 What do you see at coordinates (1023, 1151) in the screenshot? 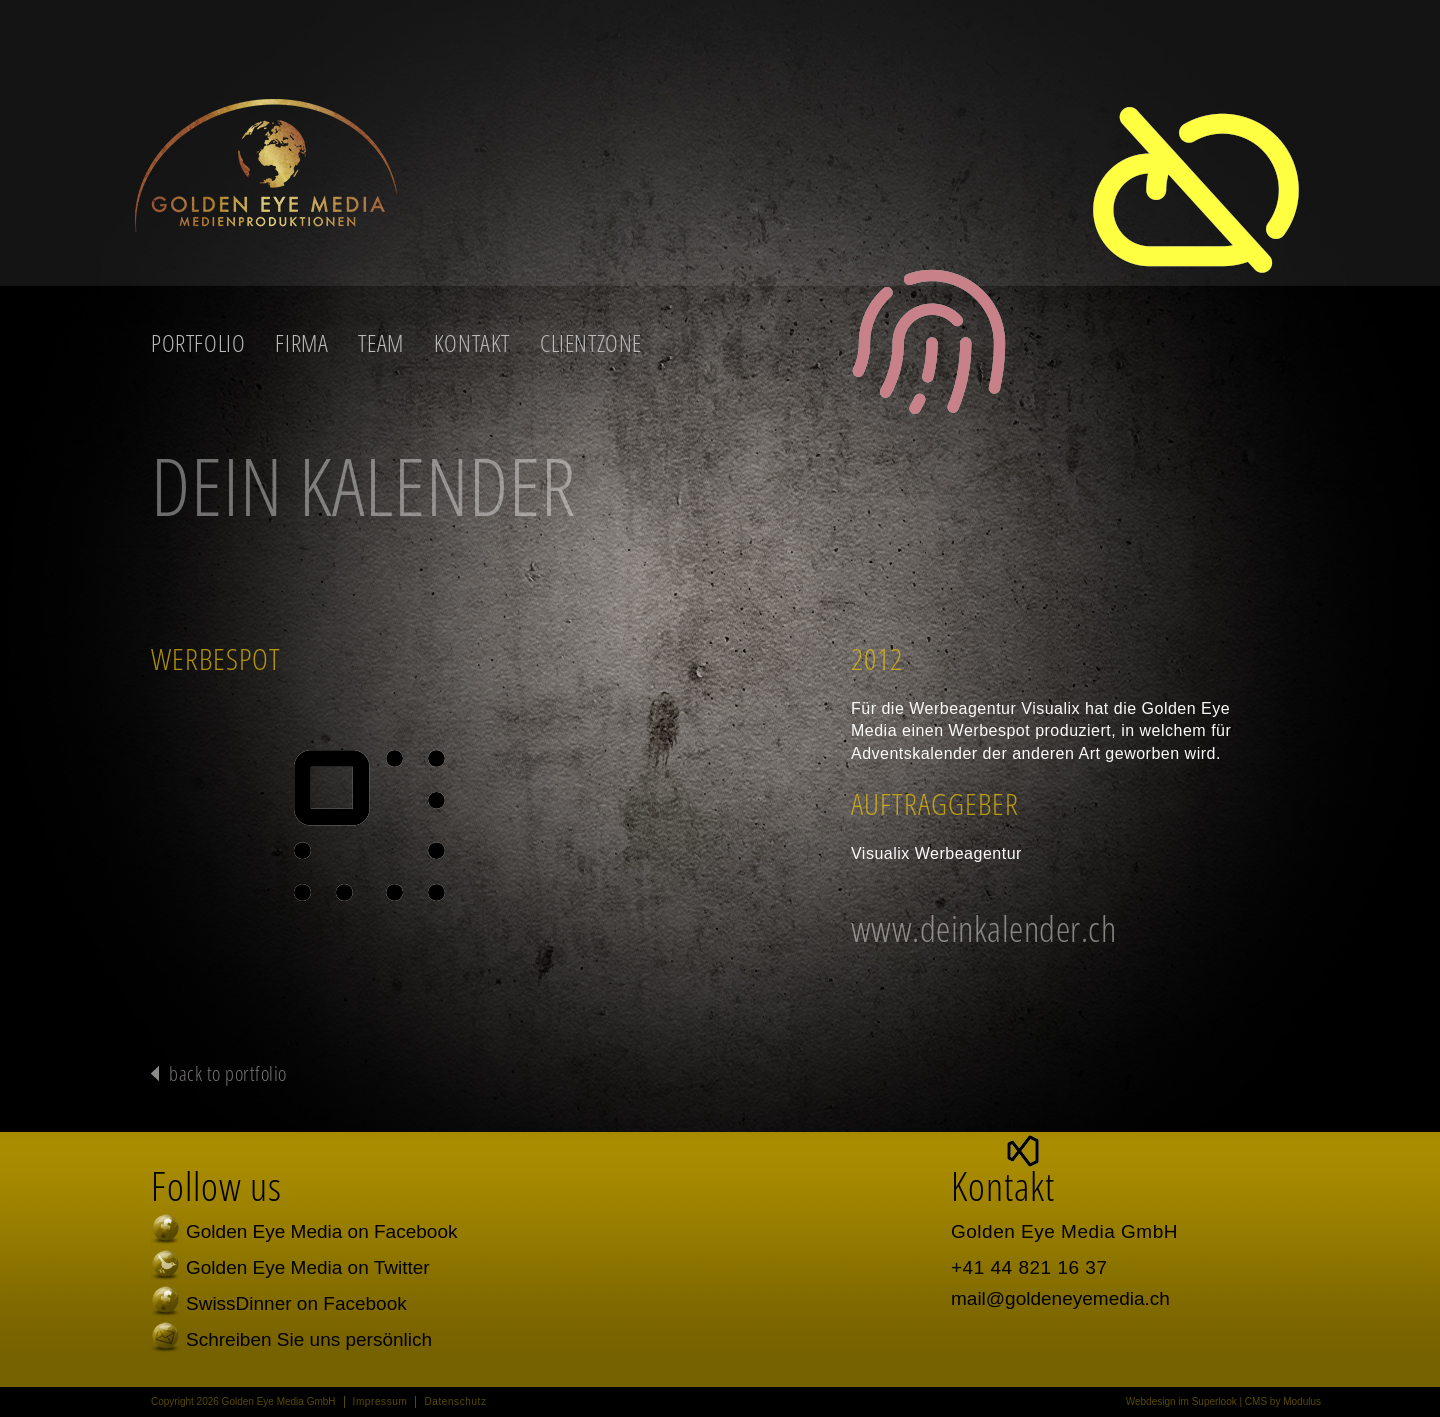
I see `open visual studio application` at bounding box center [1023, 1151].